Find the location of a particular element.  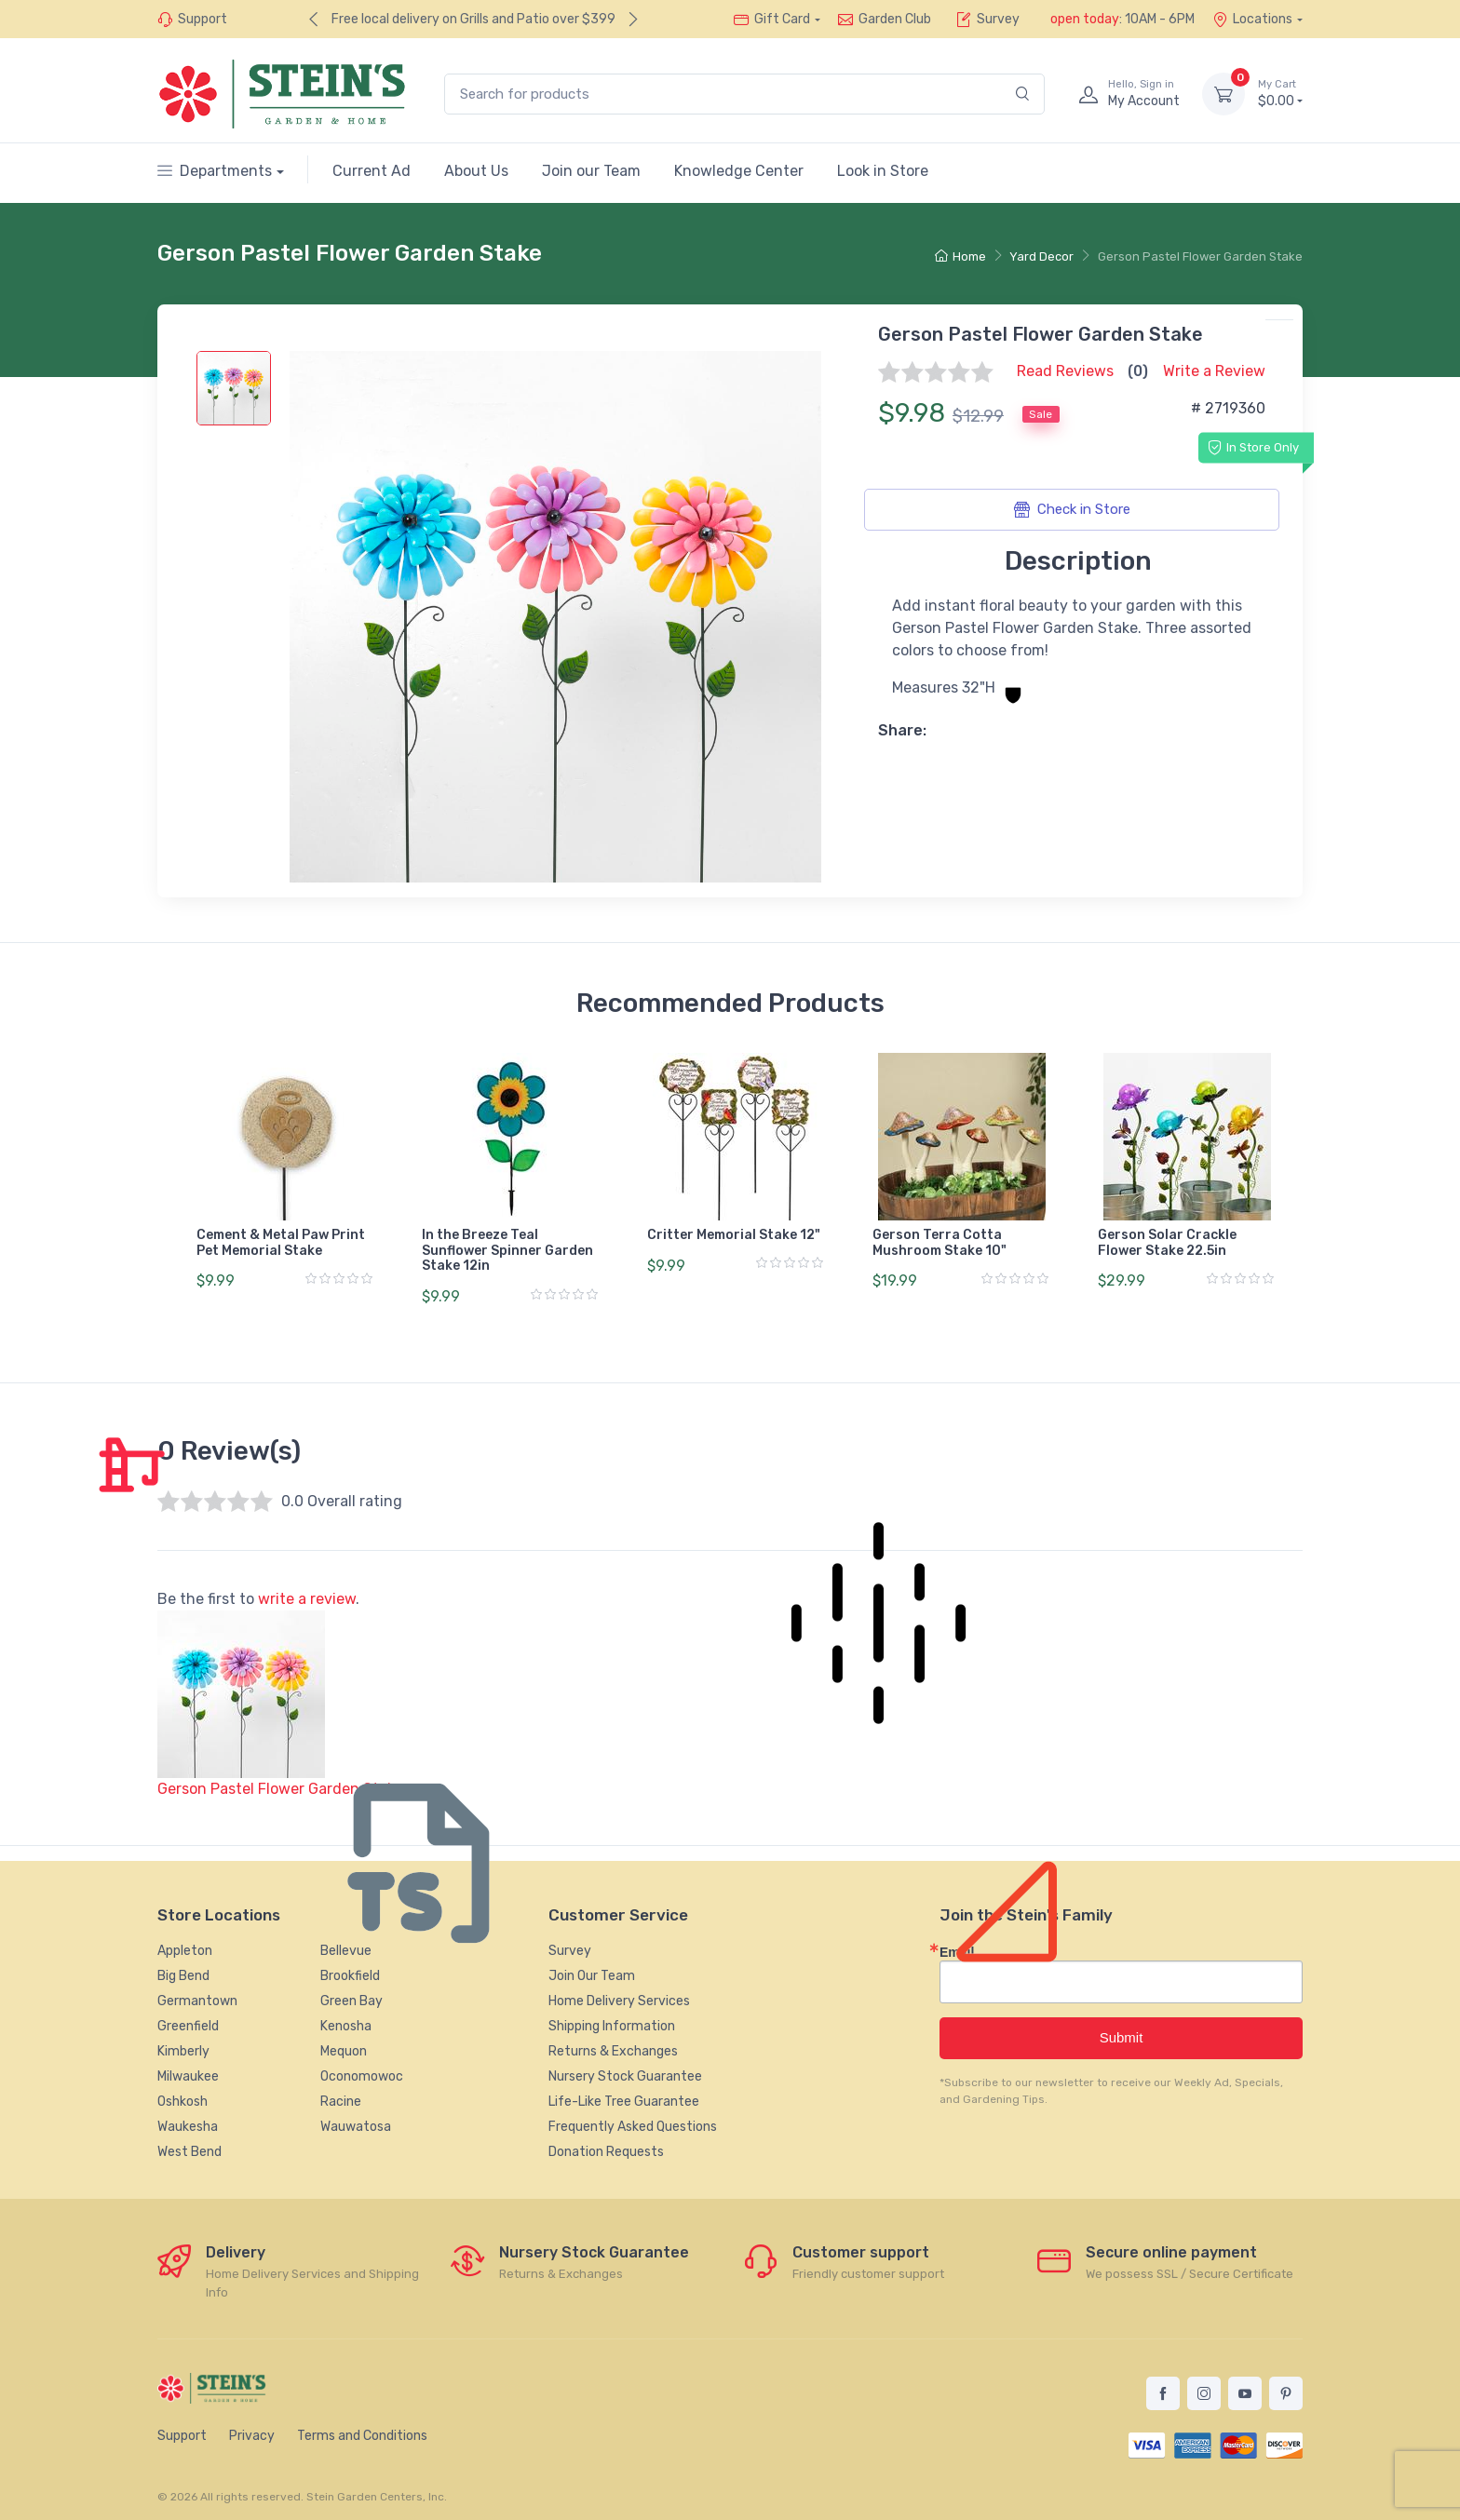

indicates no cellular signal available is located at coordinates (1015, 1916).